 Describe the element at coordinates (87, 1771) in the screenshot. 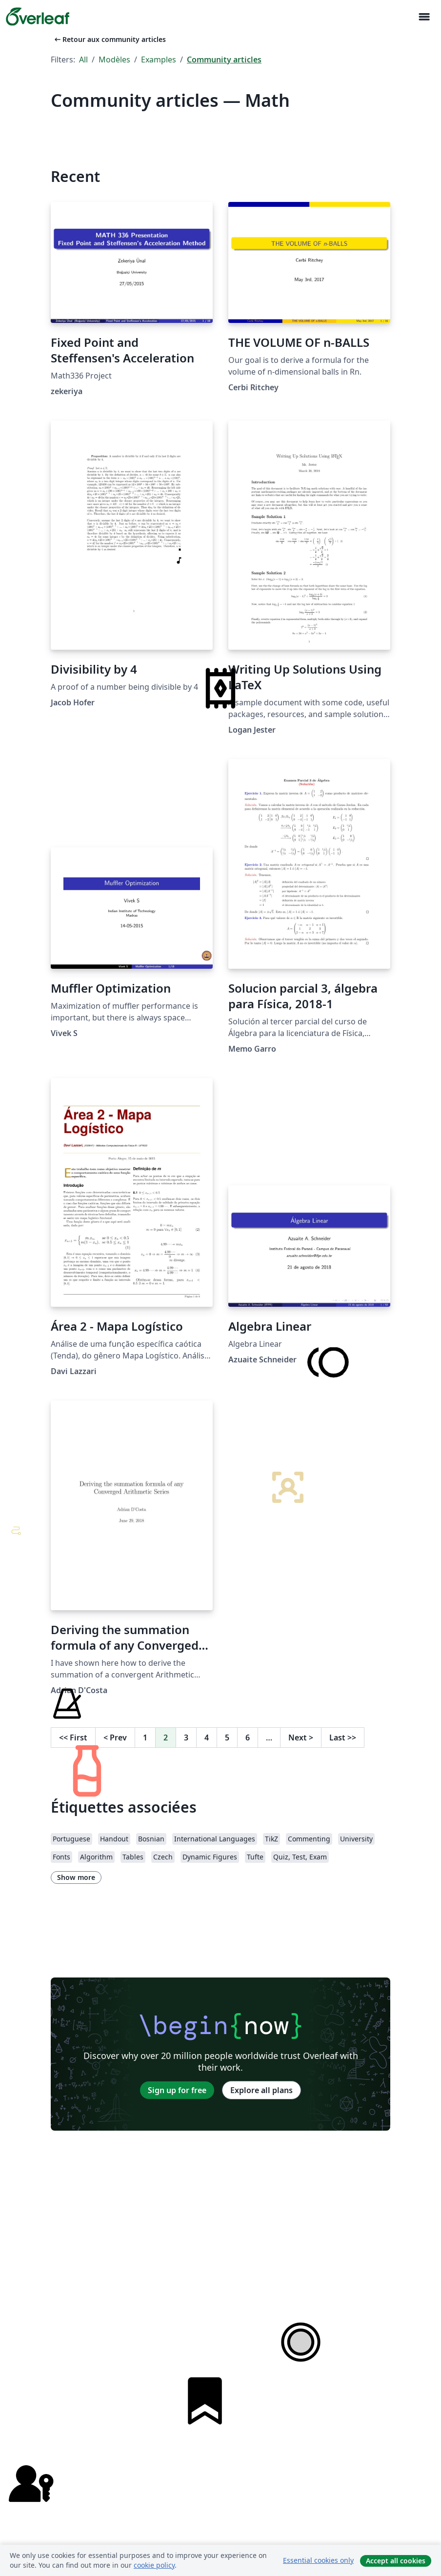

I see `add milk to shopping list` at that location.